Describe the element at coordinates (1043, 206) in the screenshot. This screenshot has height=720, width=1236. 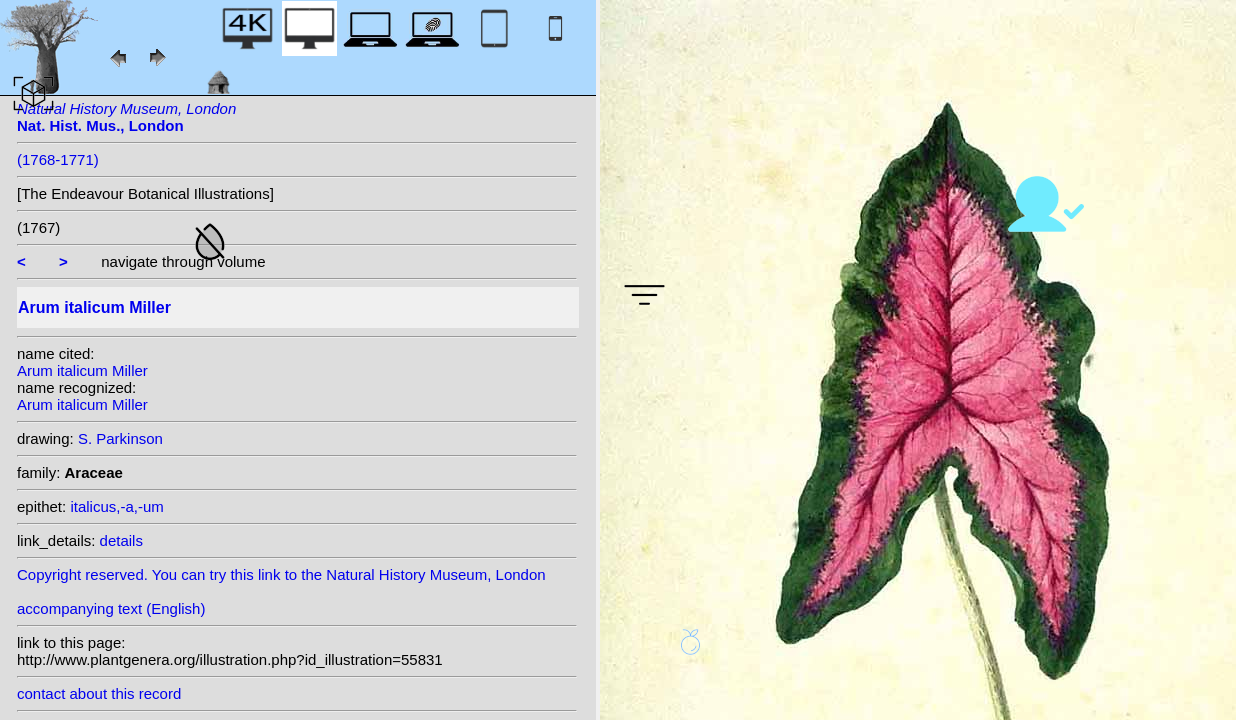
I see `user verified or approved` at that location.